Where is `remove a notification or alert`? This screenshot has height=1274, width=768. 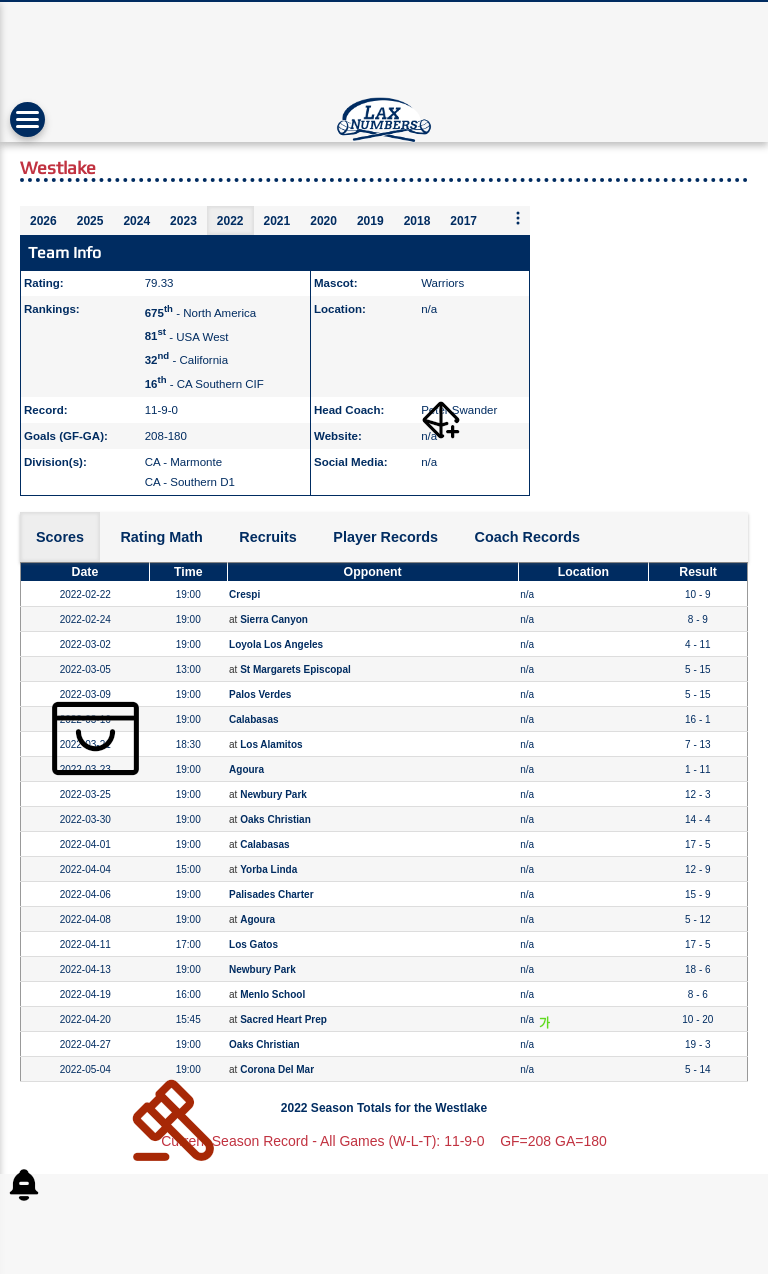 remove a notification or alert is located at coordinates (24, 1185).